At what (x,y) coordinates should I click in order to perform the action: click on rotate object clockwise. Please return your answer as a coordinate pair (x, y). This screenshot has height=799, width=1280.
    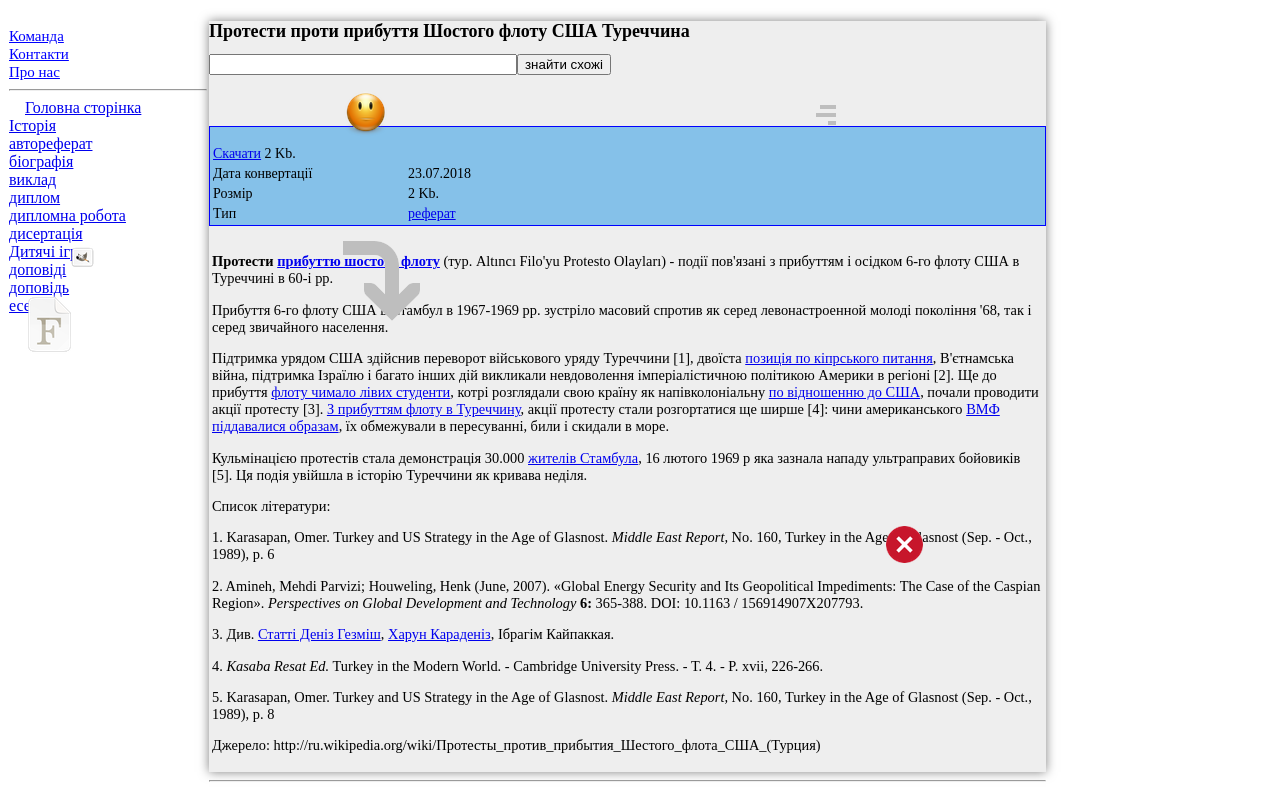
    Looking at the image, I should click on (378, 276).